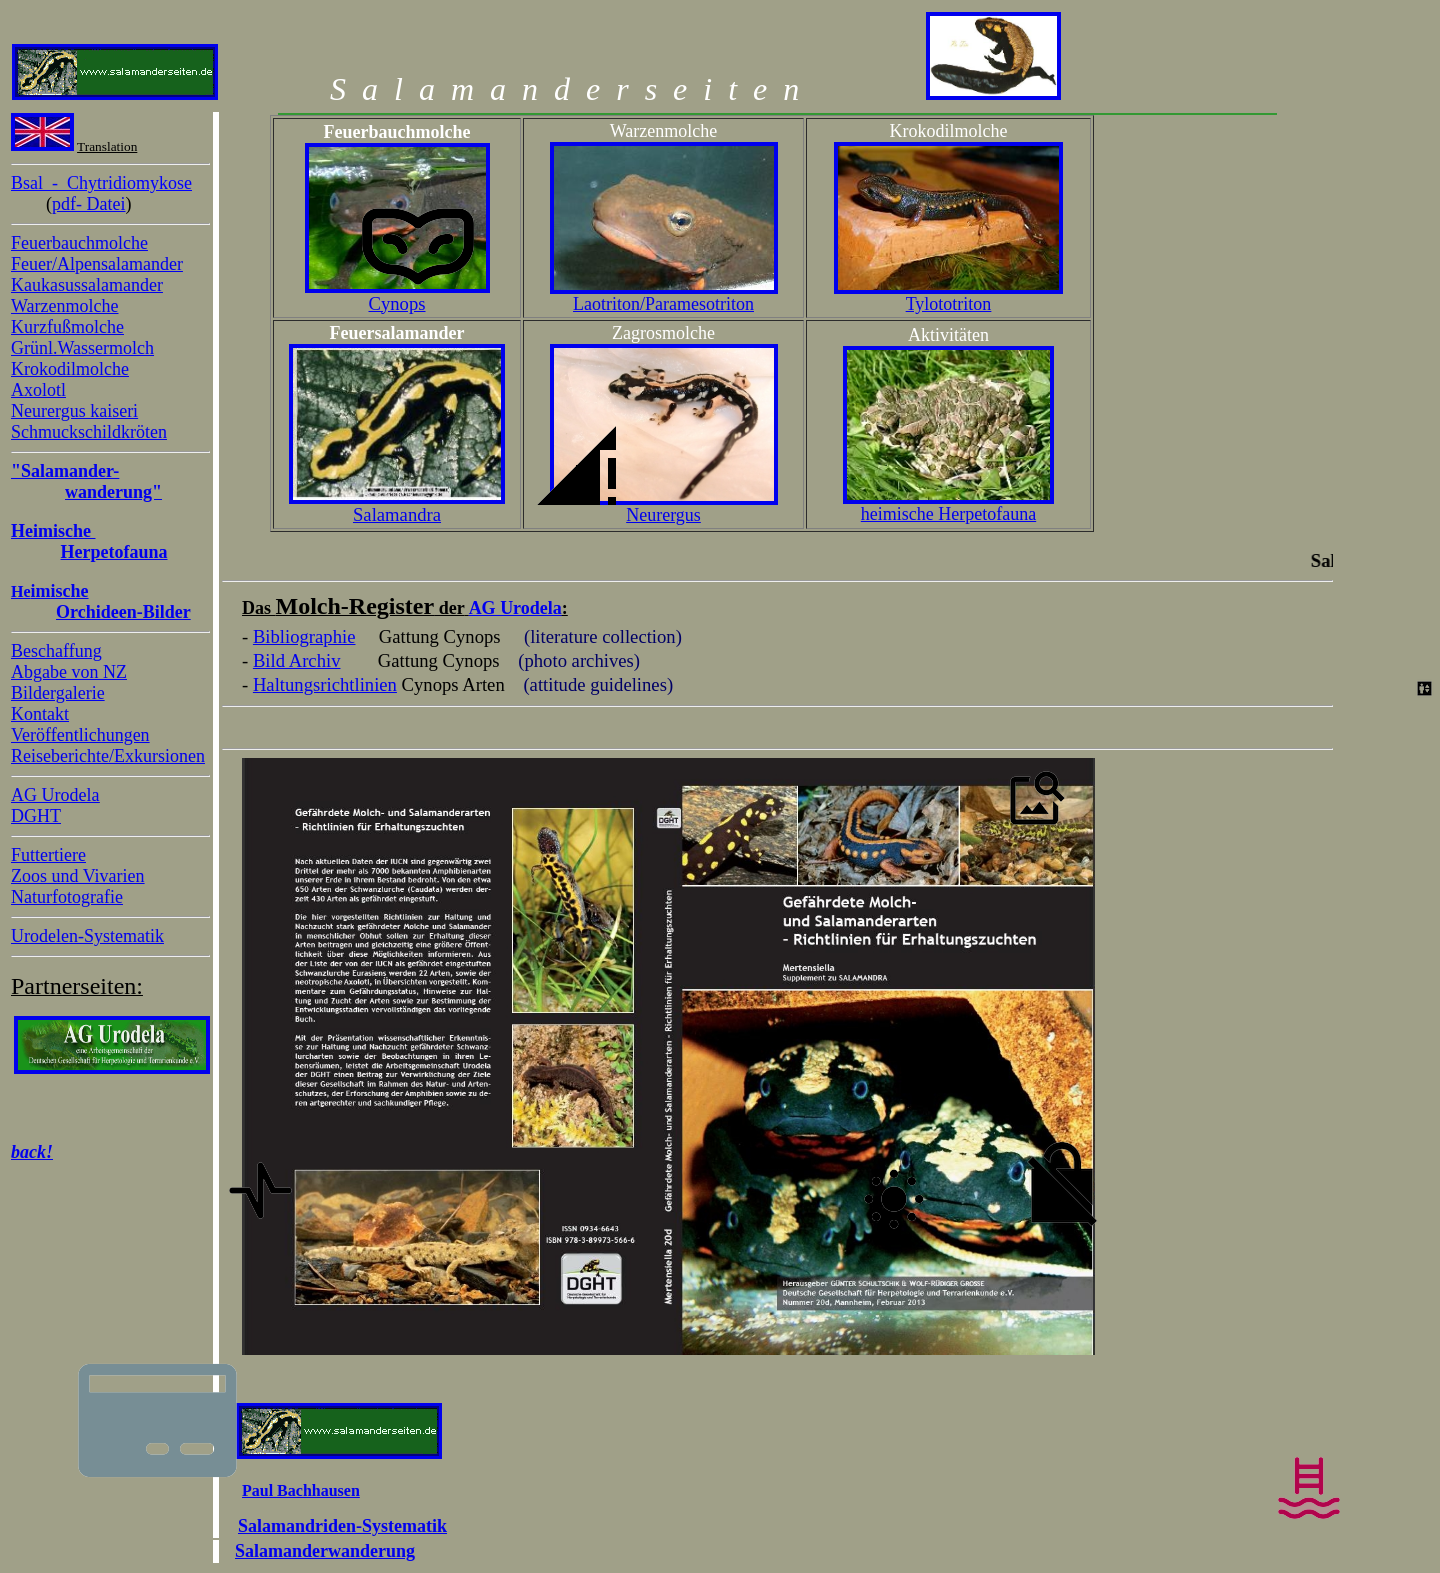 This screenshot has height=1573, width=1440. I want to click on enable incognito or private browsing mode, so click(418, 244).